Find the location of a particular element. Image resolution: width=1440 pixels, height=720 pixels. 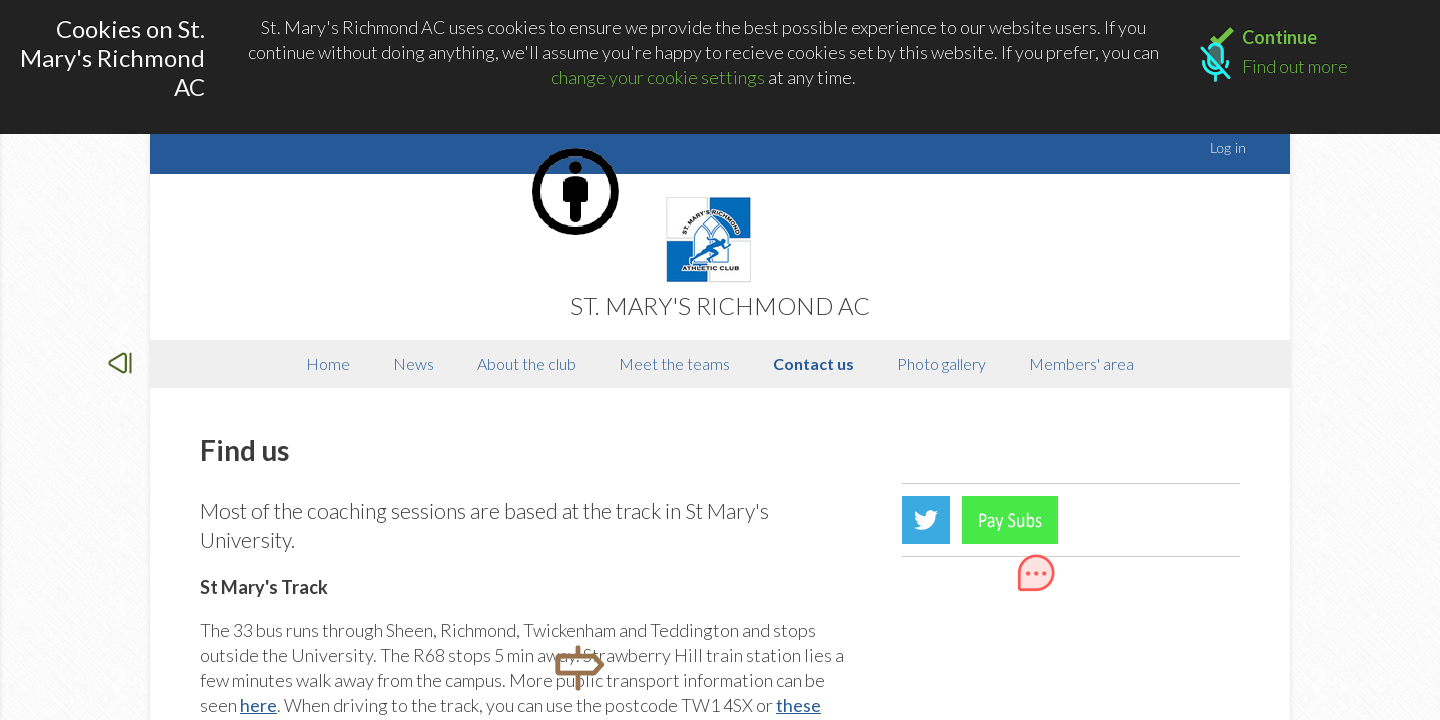

skip to previous track or beginning is located at coordinates (120, 363).